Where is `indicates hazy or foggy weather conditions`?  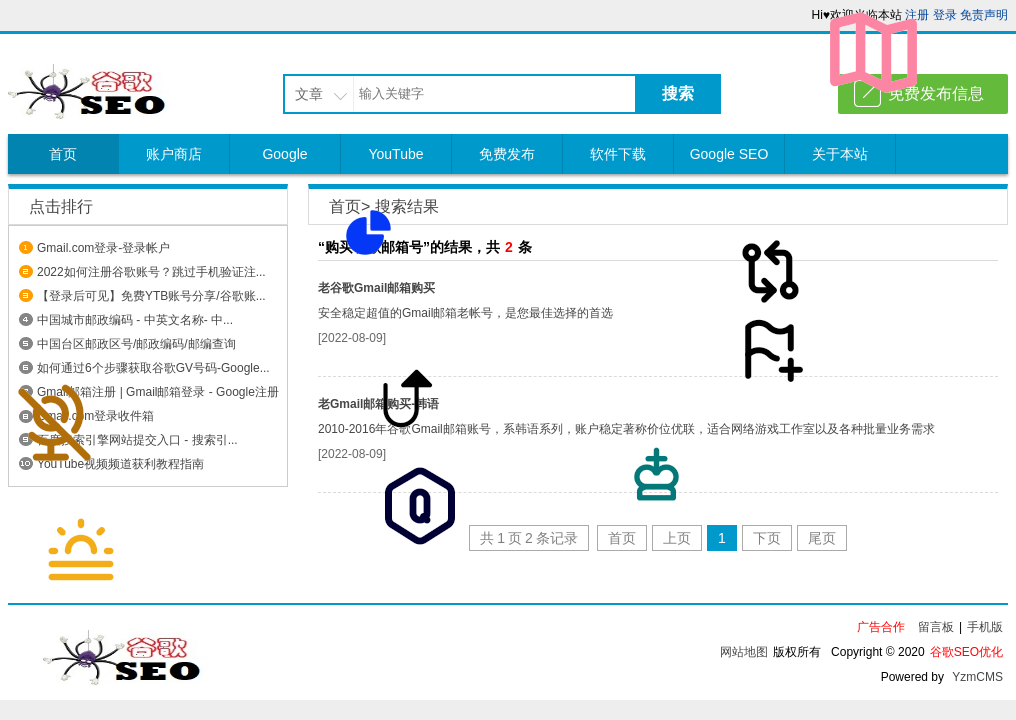 indicates hazy or foggy weather conditions is located at coordinates (81, 551).